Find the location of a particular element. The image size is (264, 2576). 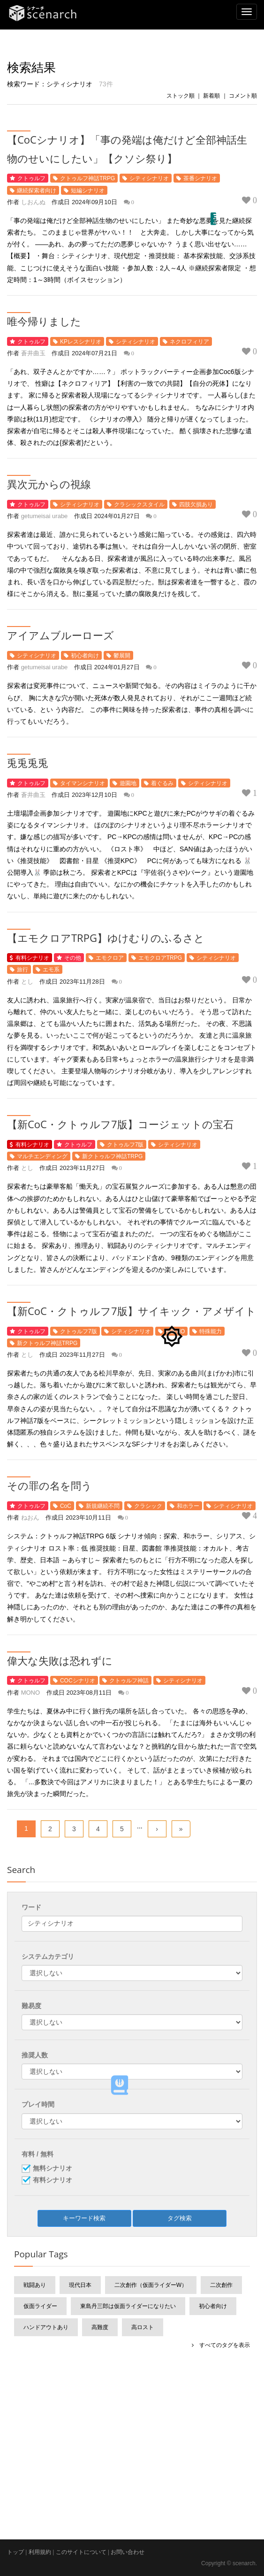

measure vertical height or length is located at coordinates (213, 219).